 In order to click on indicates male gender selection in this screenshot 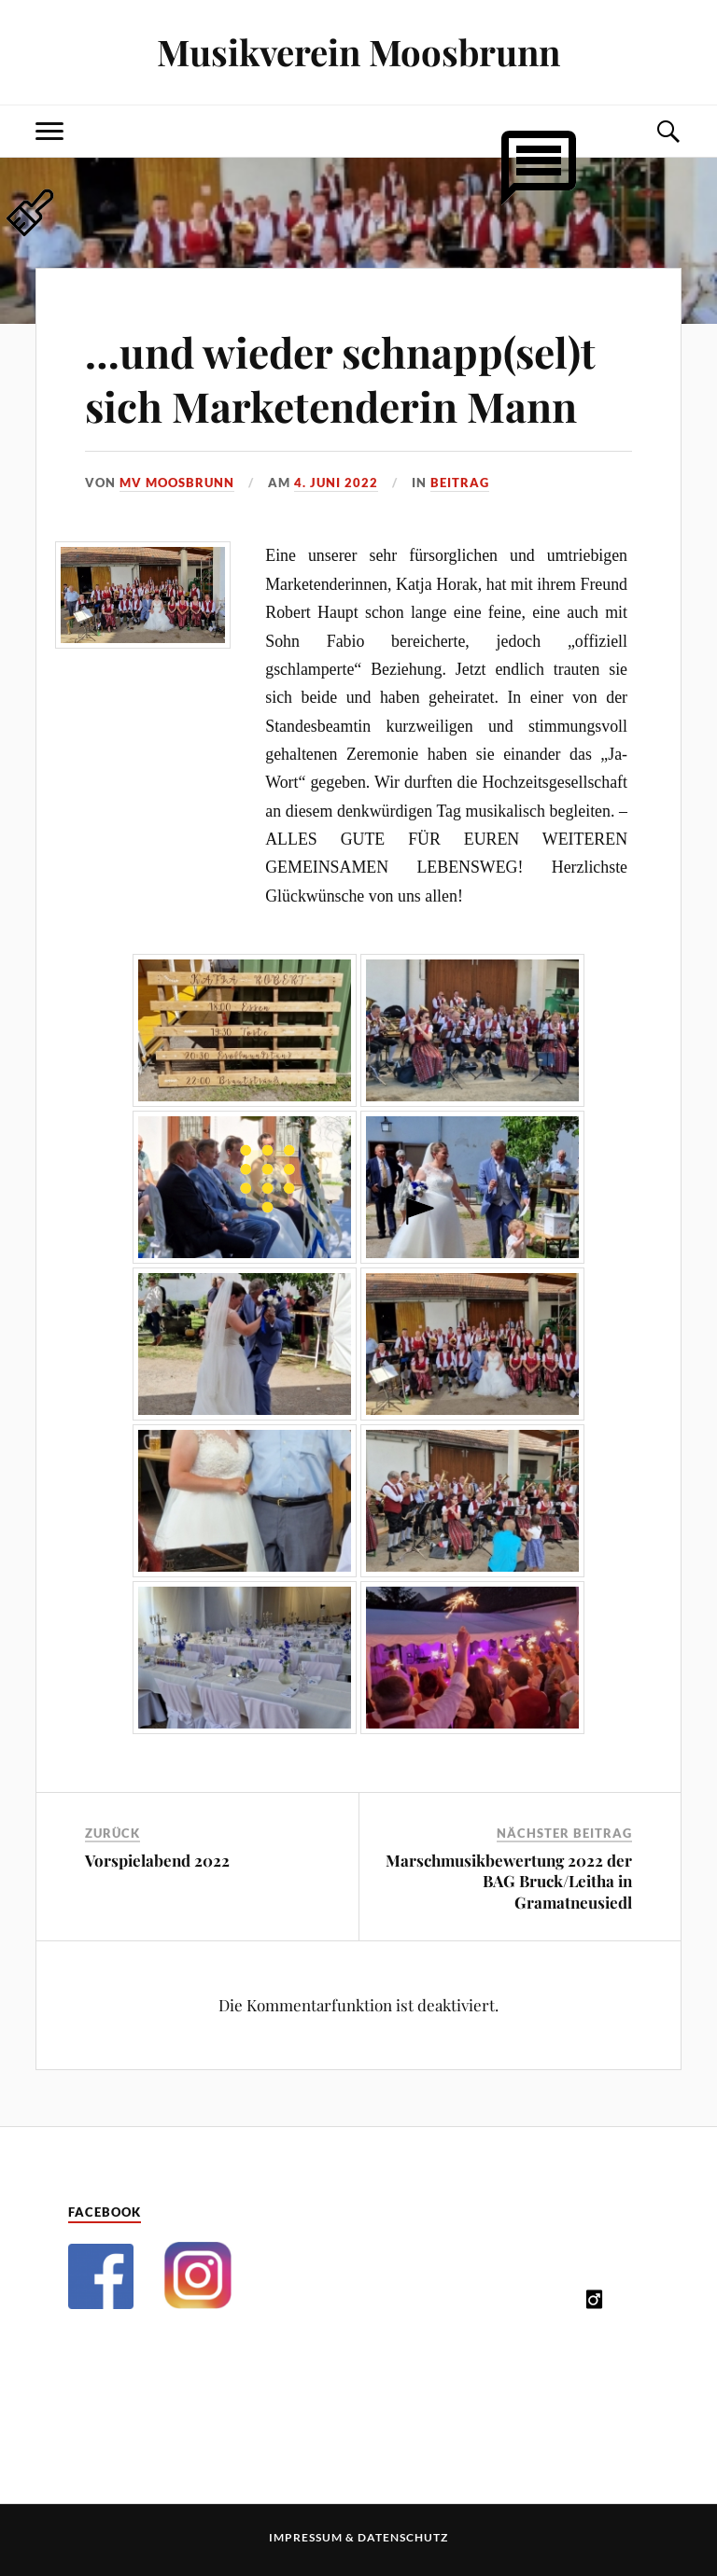, I will do `click(594, 2299)`.